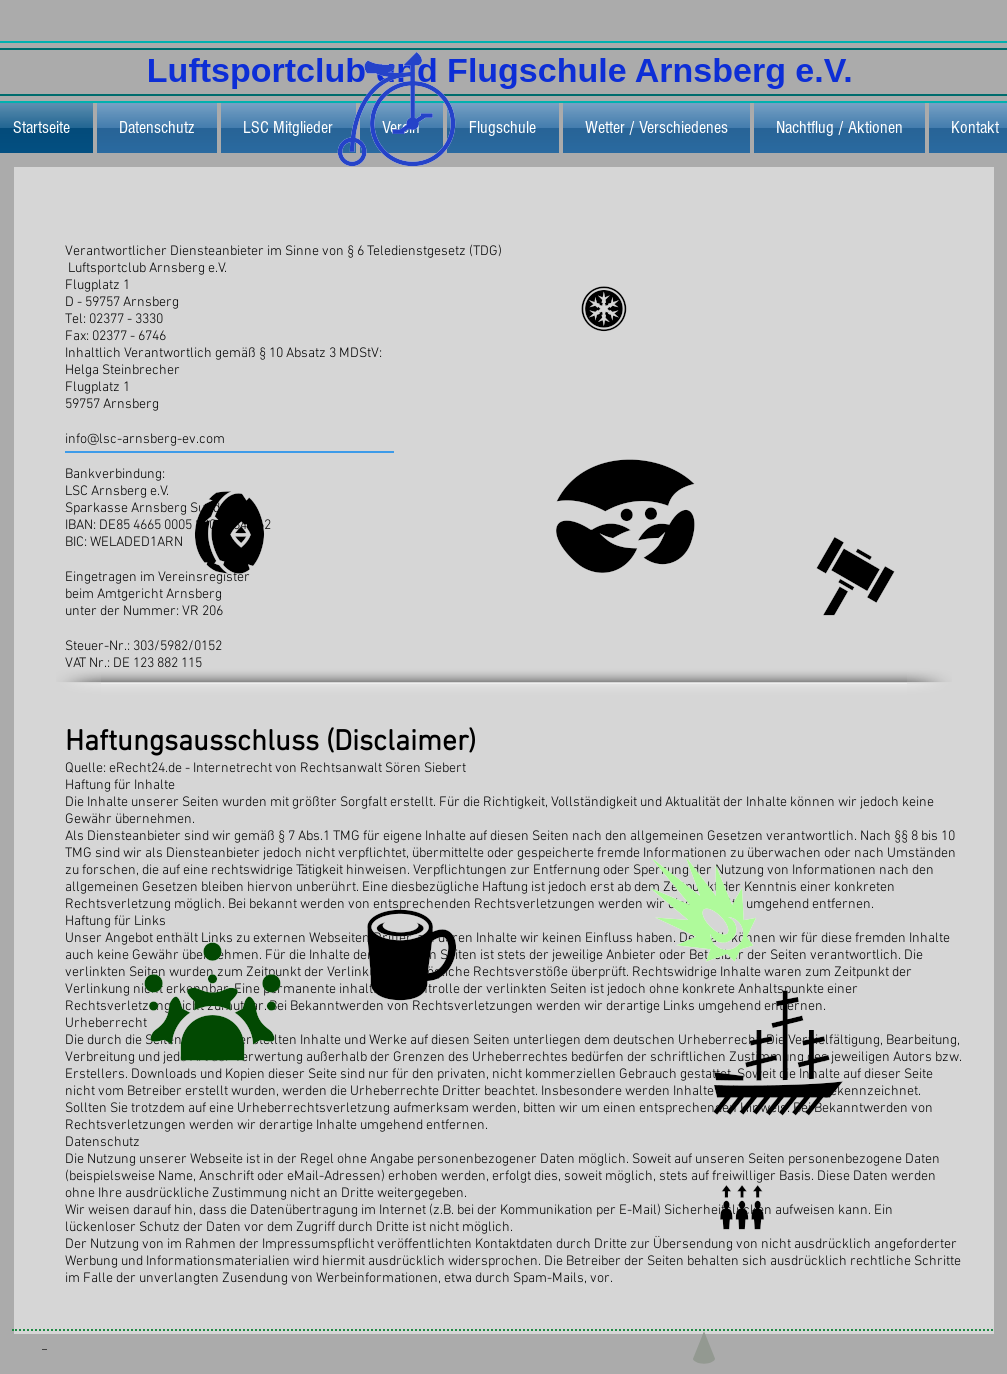 The height and width of the screenshot is (1374, 1007). What do you see at coordinates (604, 309) in the screenshot?
I see `activate ice or frost ability` at bounding box center [604, 309].